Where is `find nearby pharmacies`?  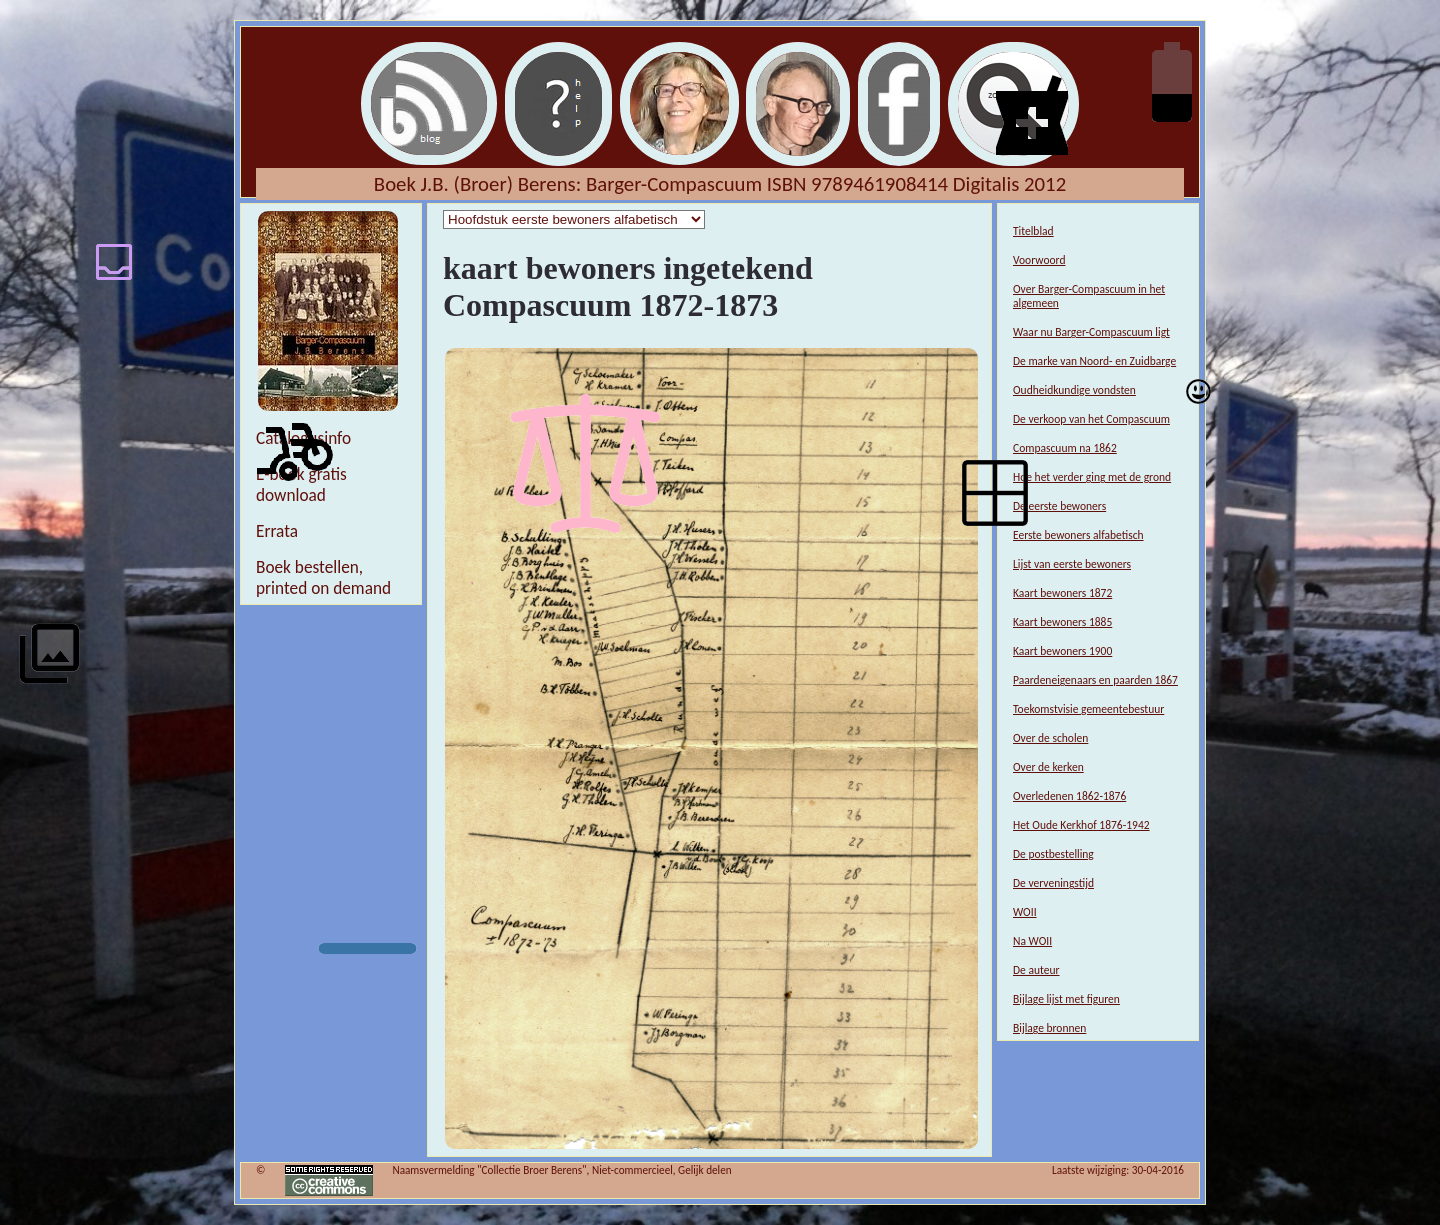
find nearby pharmacies is located at coordinates (1032, 119).